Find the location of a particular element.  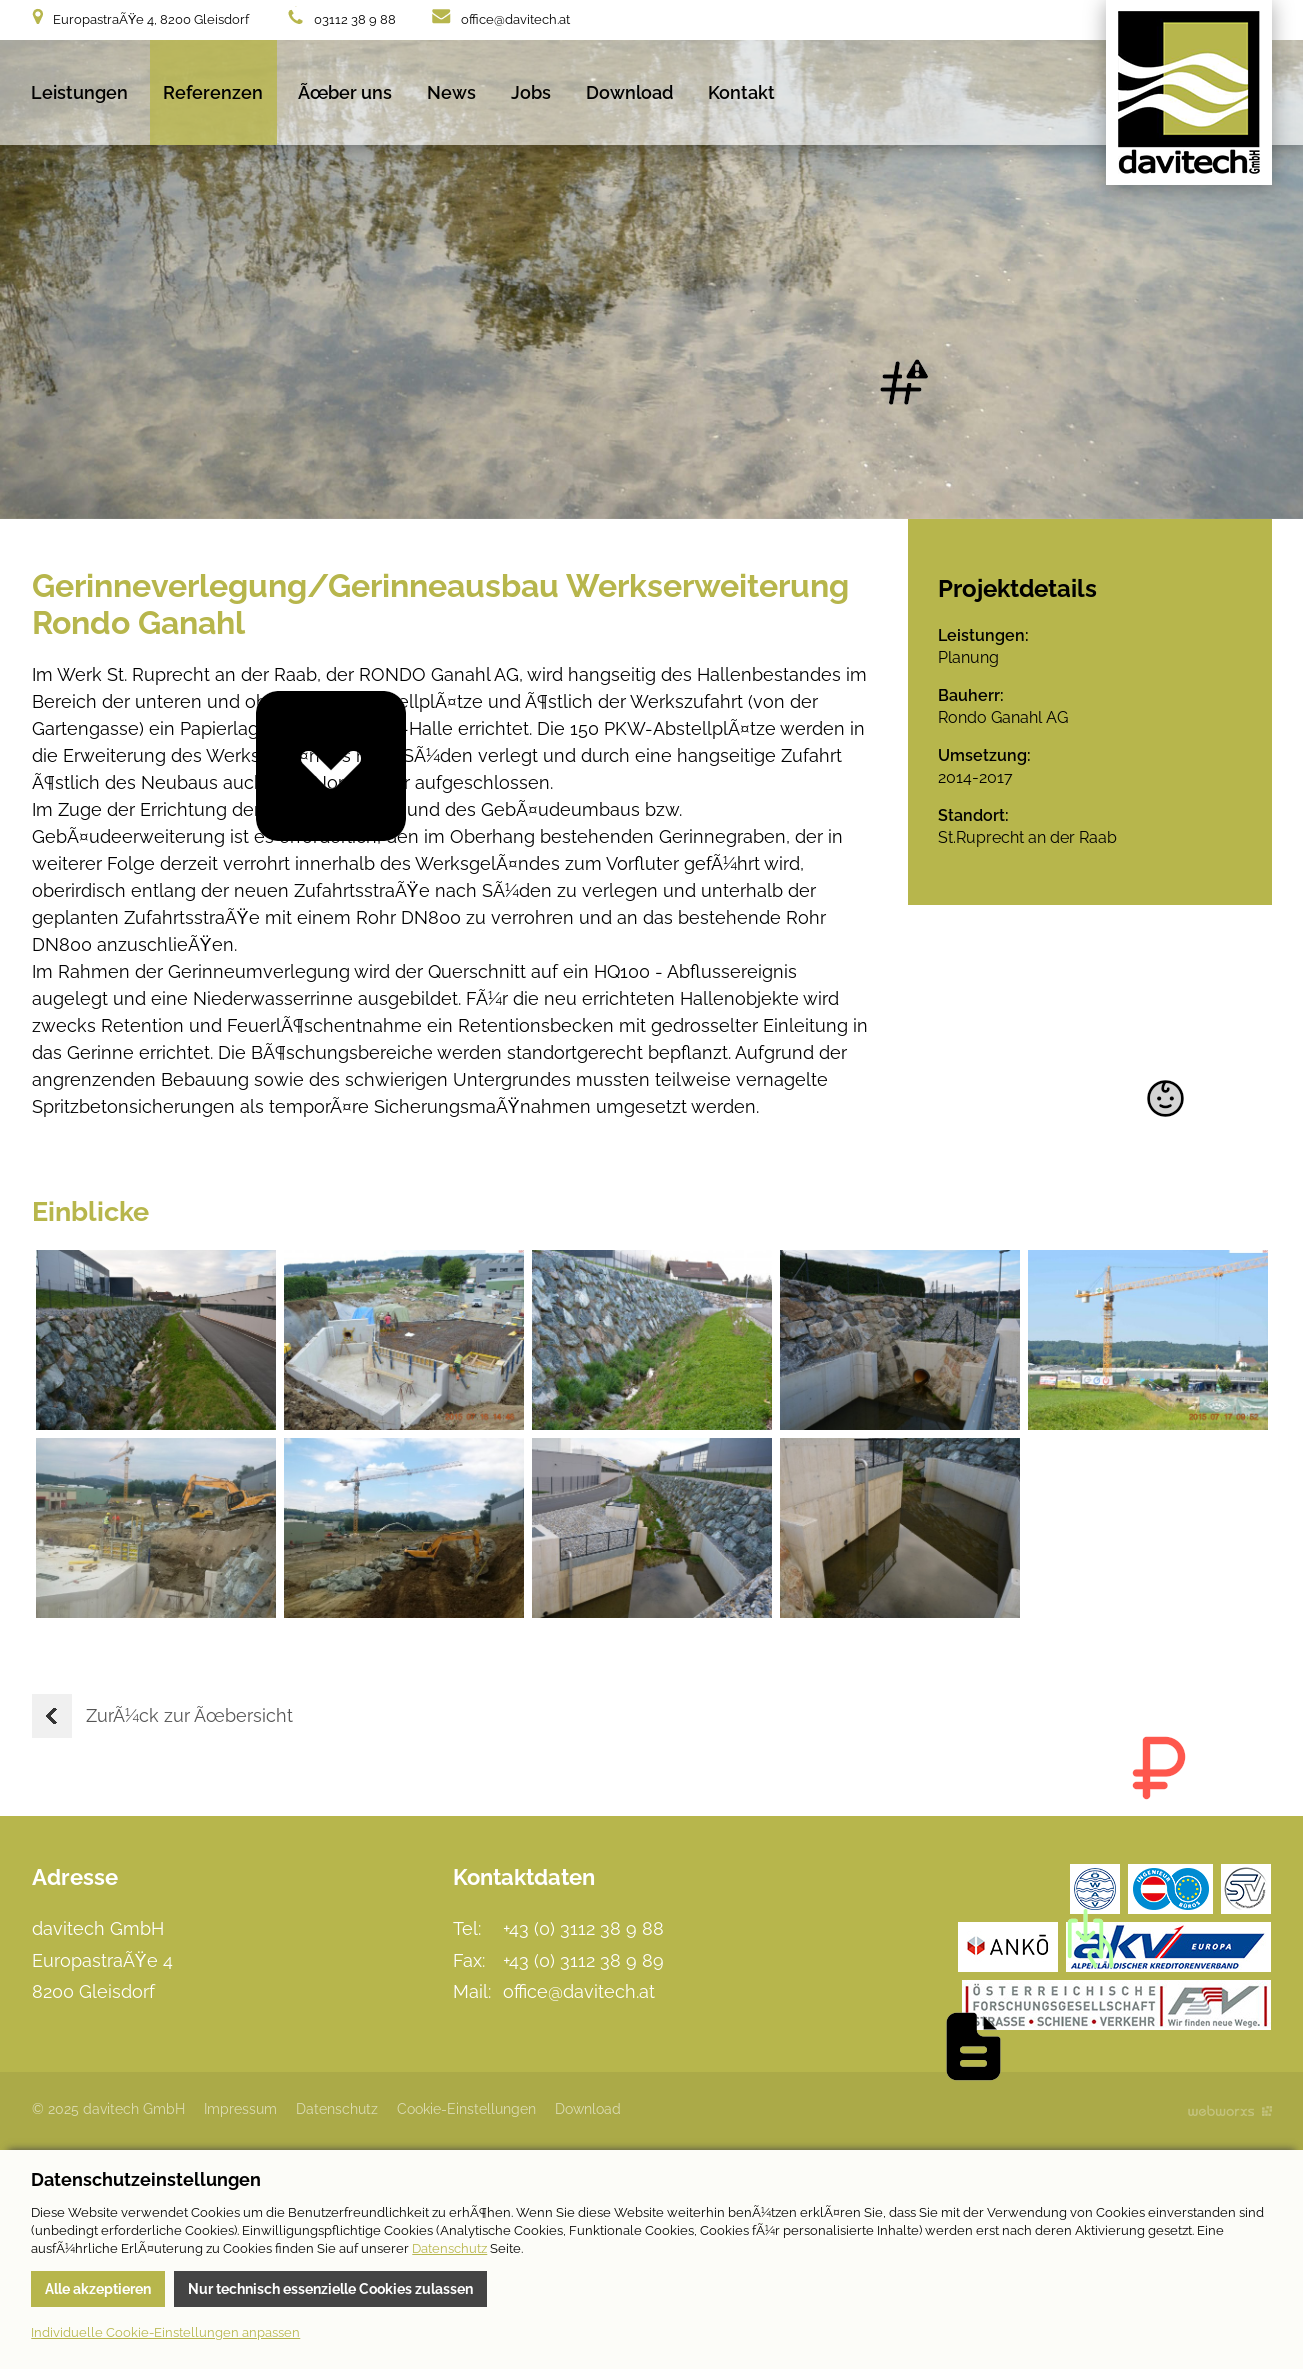

withdraw funds or cash out is located at coordinates (1087, 1938).